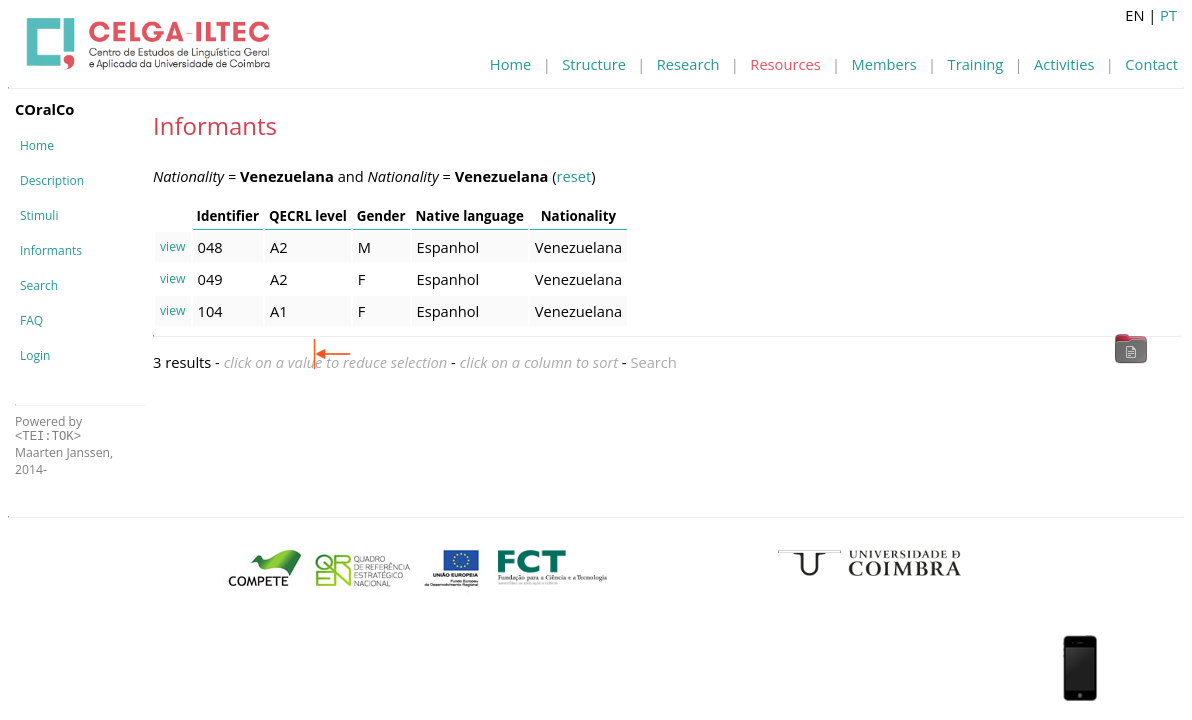 This screenshot has width=1192, height=720. What do you see at coordinates (1080, 668) in the screenshot?
I see `iPhone device icon` at bounding box center [1080, 668].